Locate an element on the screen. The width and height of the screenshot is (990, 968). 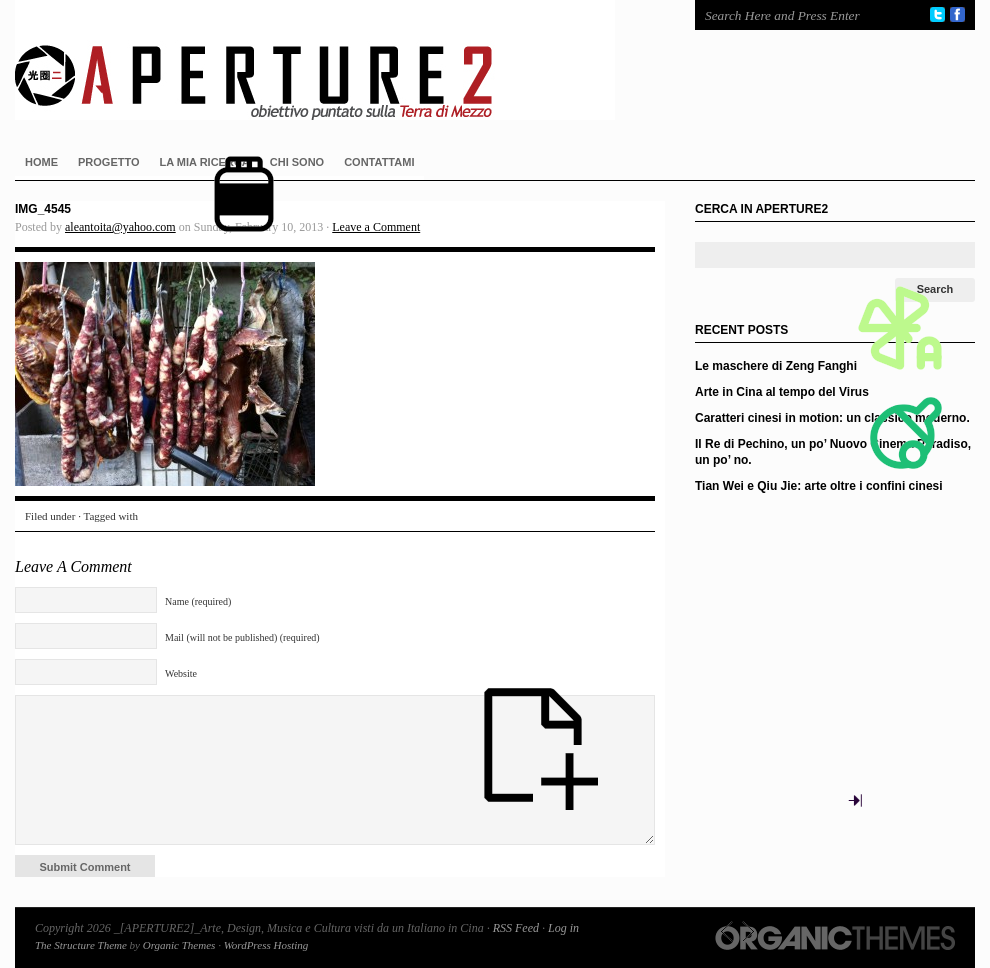
access table tennis or ping pong game is located at coordinates (906, 433).